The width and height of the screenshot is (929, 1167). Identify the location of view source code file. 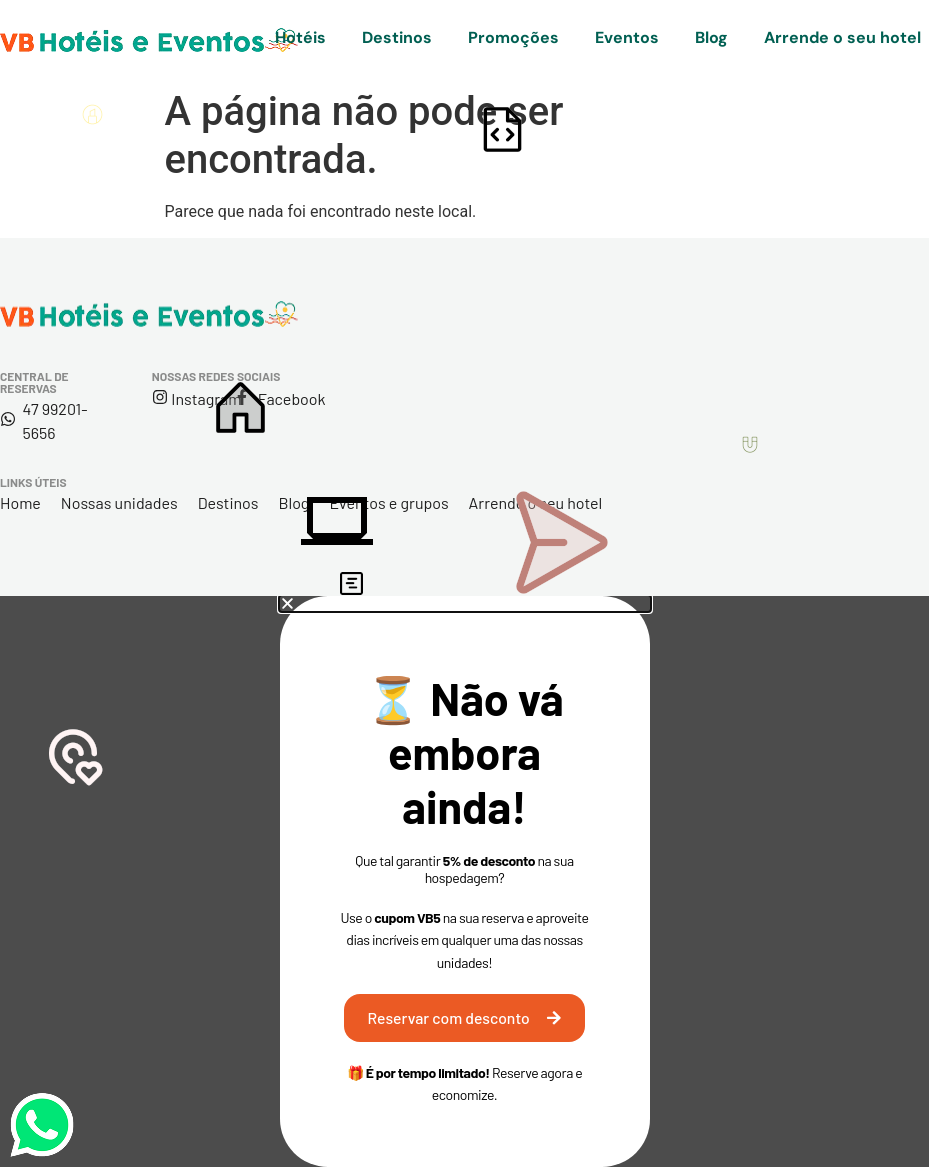
(502, 129).